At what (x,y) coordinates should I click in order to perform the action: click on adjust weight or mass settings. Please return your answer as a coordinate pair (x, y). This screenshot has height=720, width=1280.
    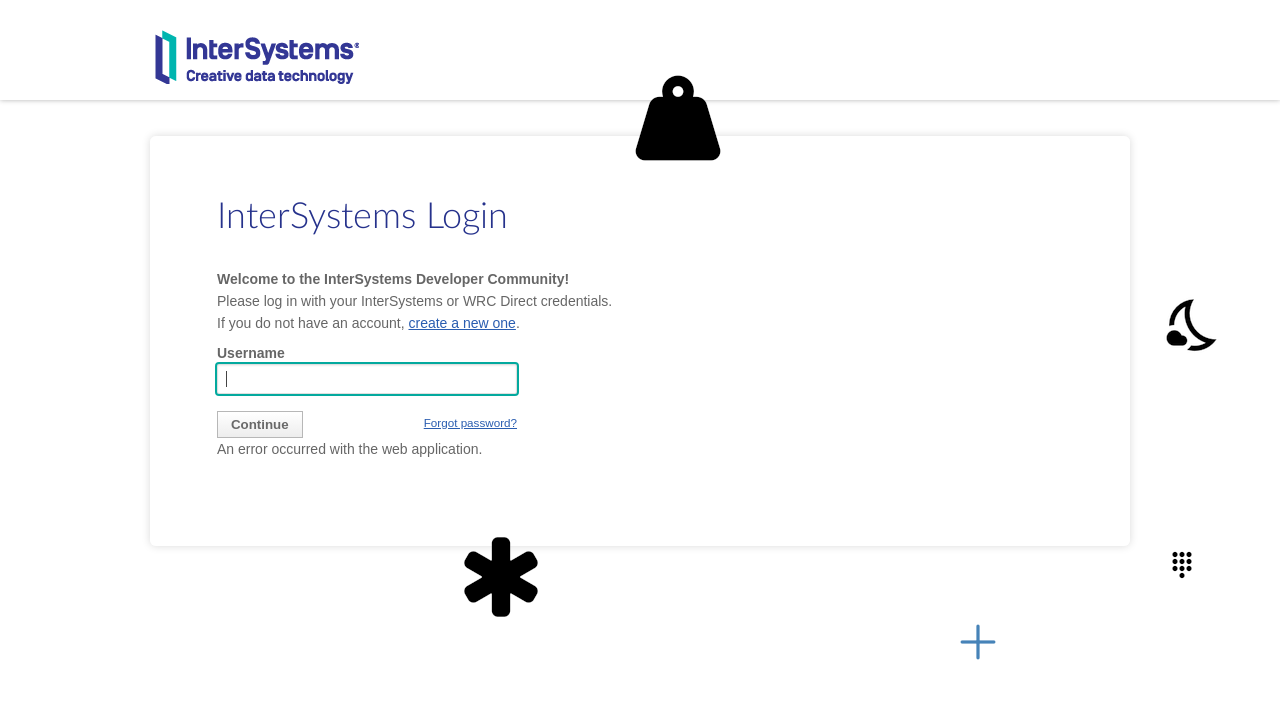
    Looking at the image, I should click on (678, 118).